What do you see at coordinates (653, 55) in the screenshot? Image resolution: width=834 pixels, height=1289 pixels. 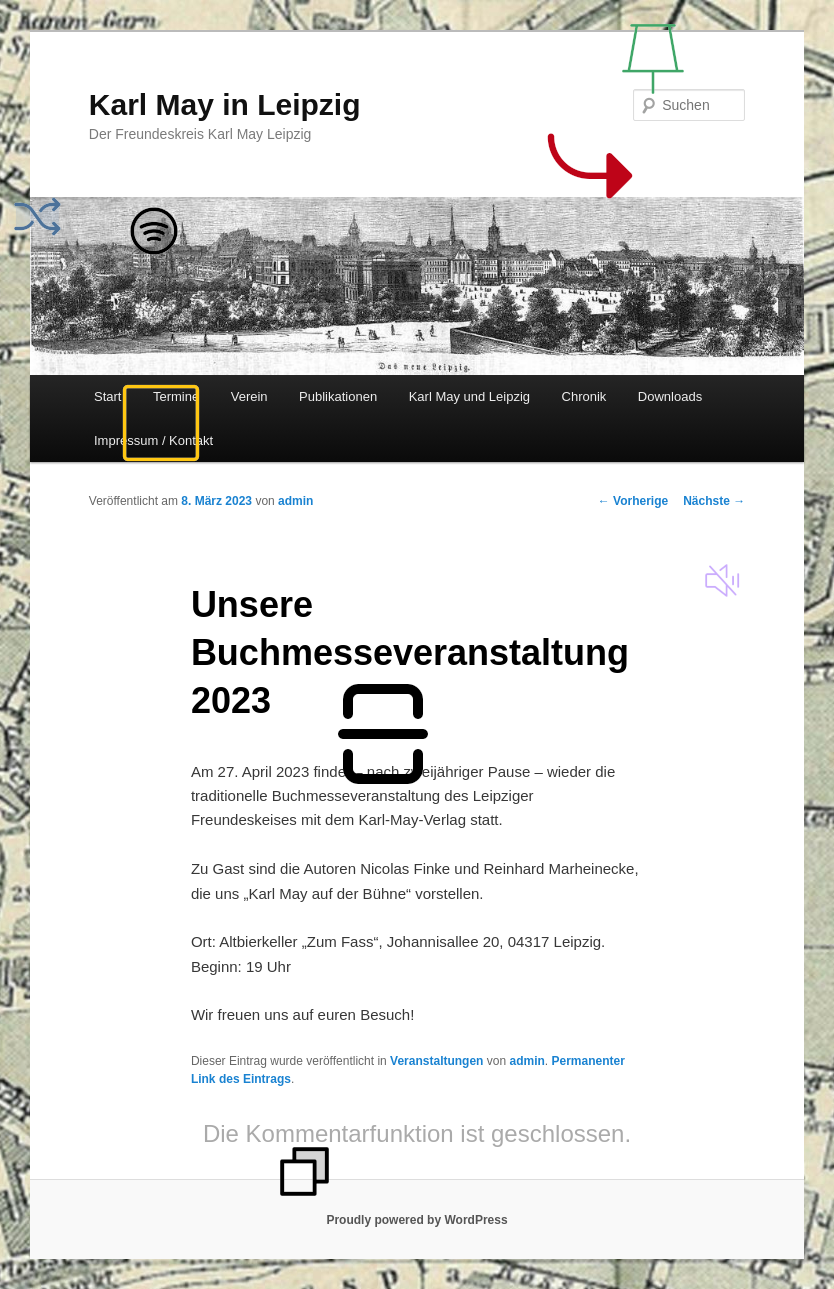 I see `pin item to keep it visible` at bounding box center [653, 55].